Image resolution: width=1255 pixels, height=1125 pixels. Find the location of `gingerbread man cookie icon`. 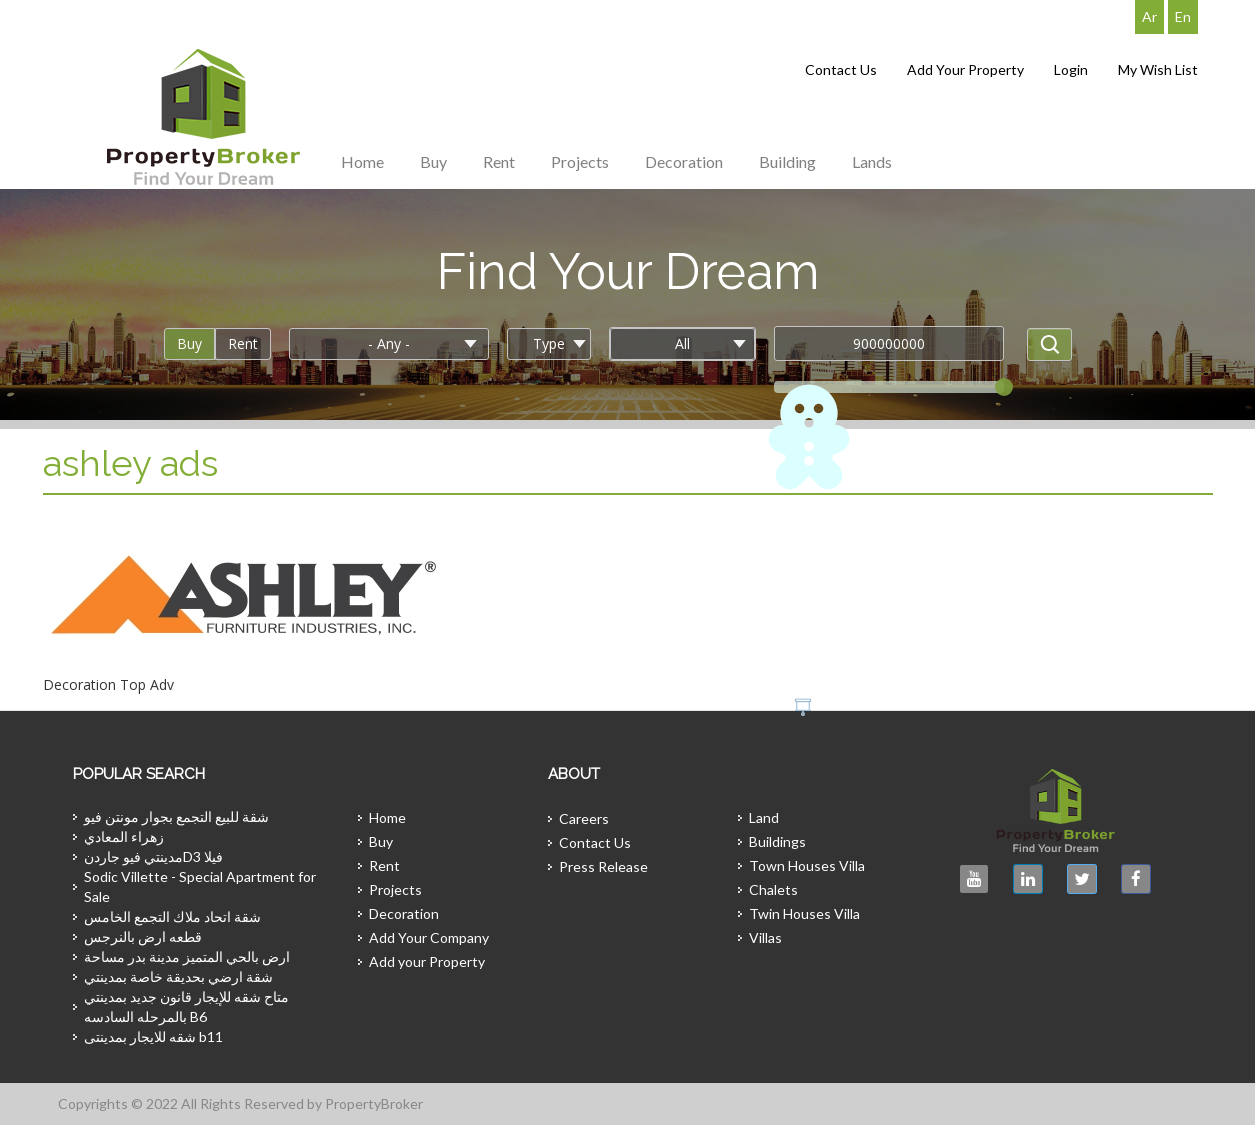

gingerbread man cookie icon is located at coordinates (809, 437).